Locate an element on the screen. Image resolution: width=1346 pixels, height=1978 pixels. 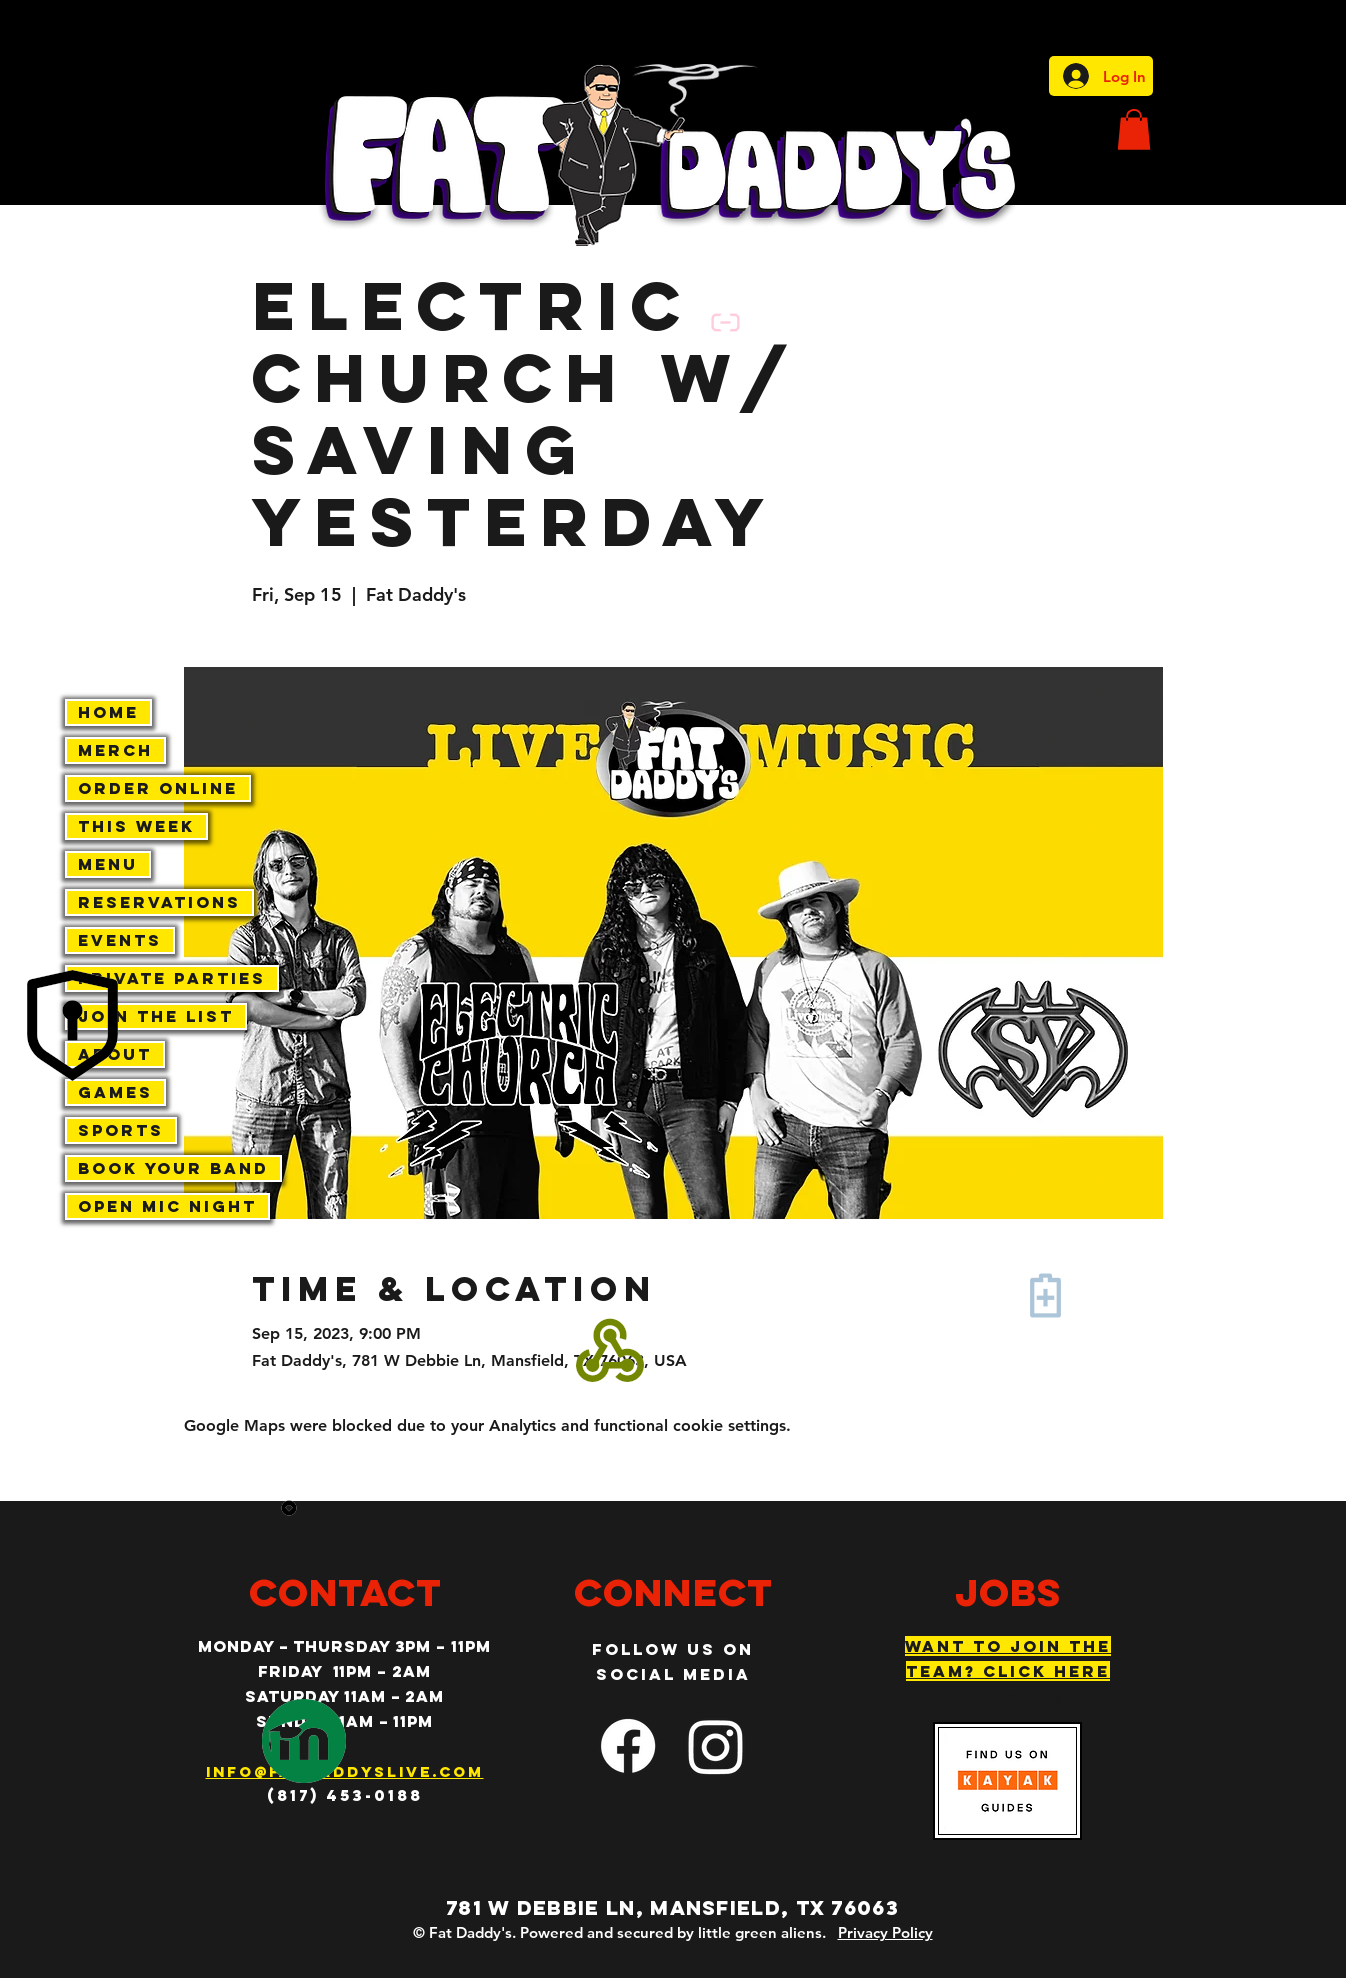
open Moodle learning management system is located at coordinates (304, 1741).